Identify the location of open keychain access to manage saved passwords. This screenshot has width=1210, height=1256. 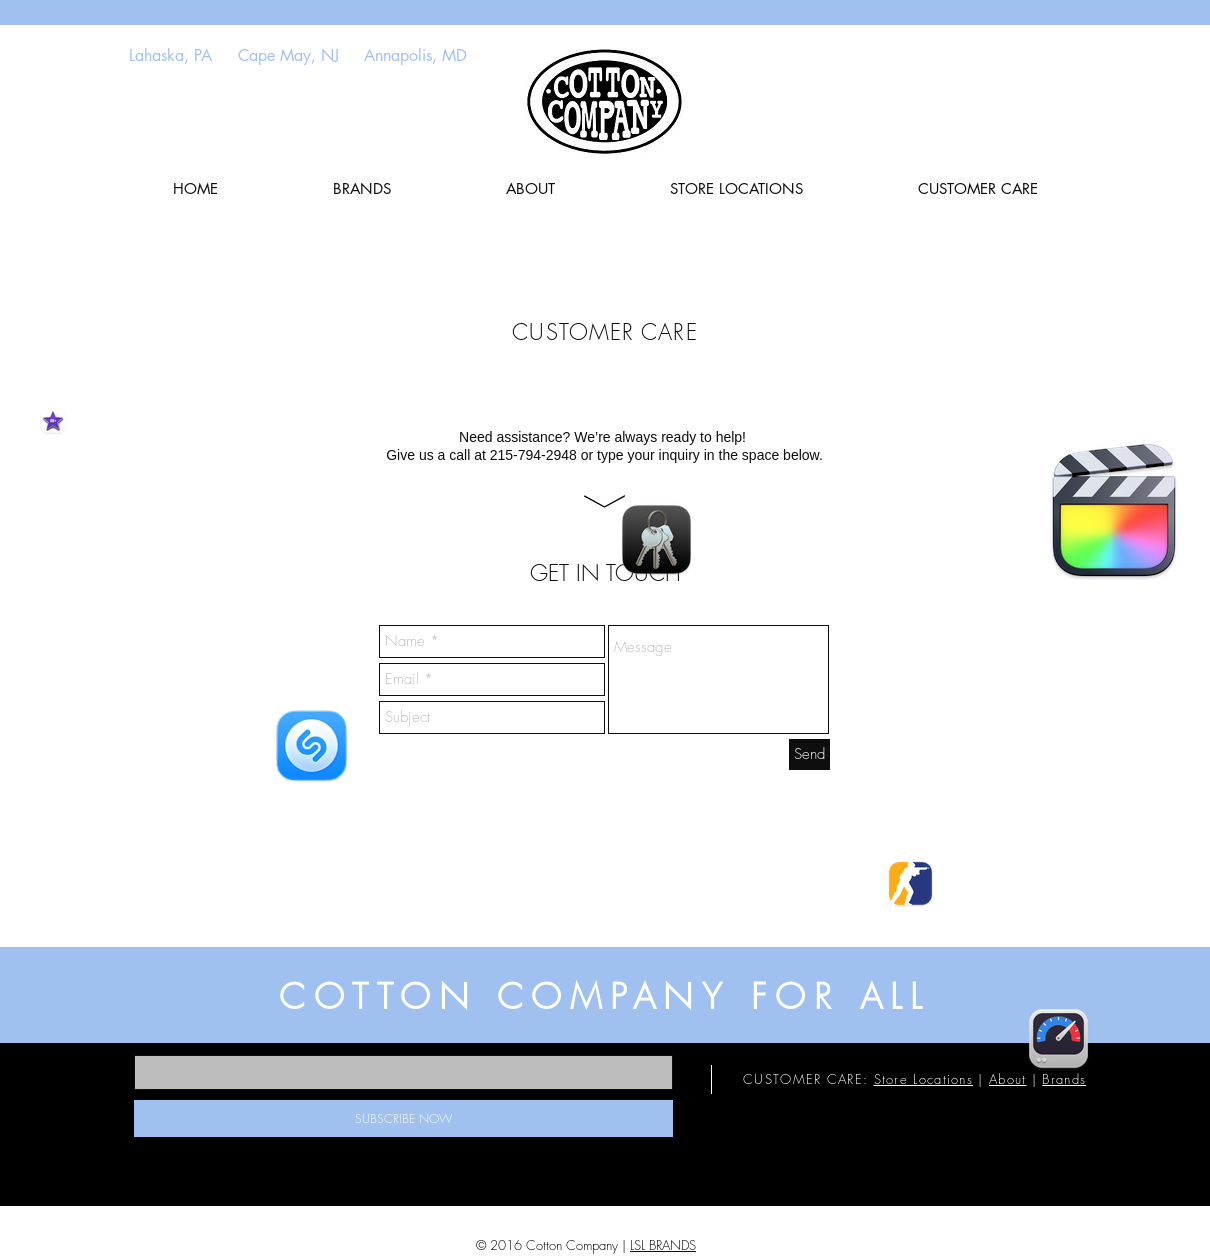
(656, 539).